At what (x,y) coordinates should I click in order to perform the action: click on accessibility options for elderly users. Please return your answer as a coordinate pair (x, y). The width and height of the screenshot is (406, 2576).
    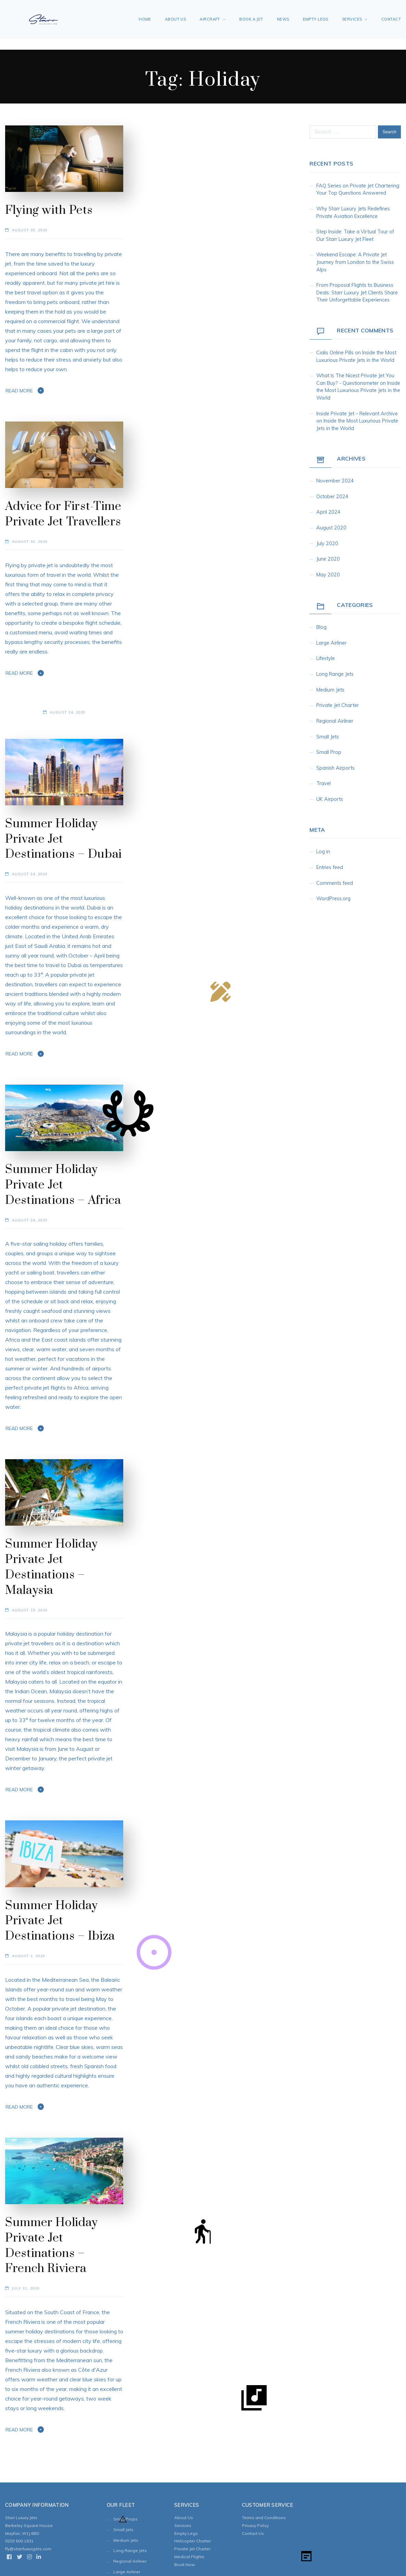
    Looking at the image, I should click on (202, 2231).